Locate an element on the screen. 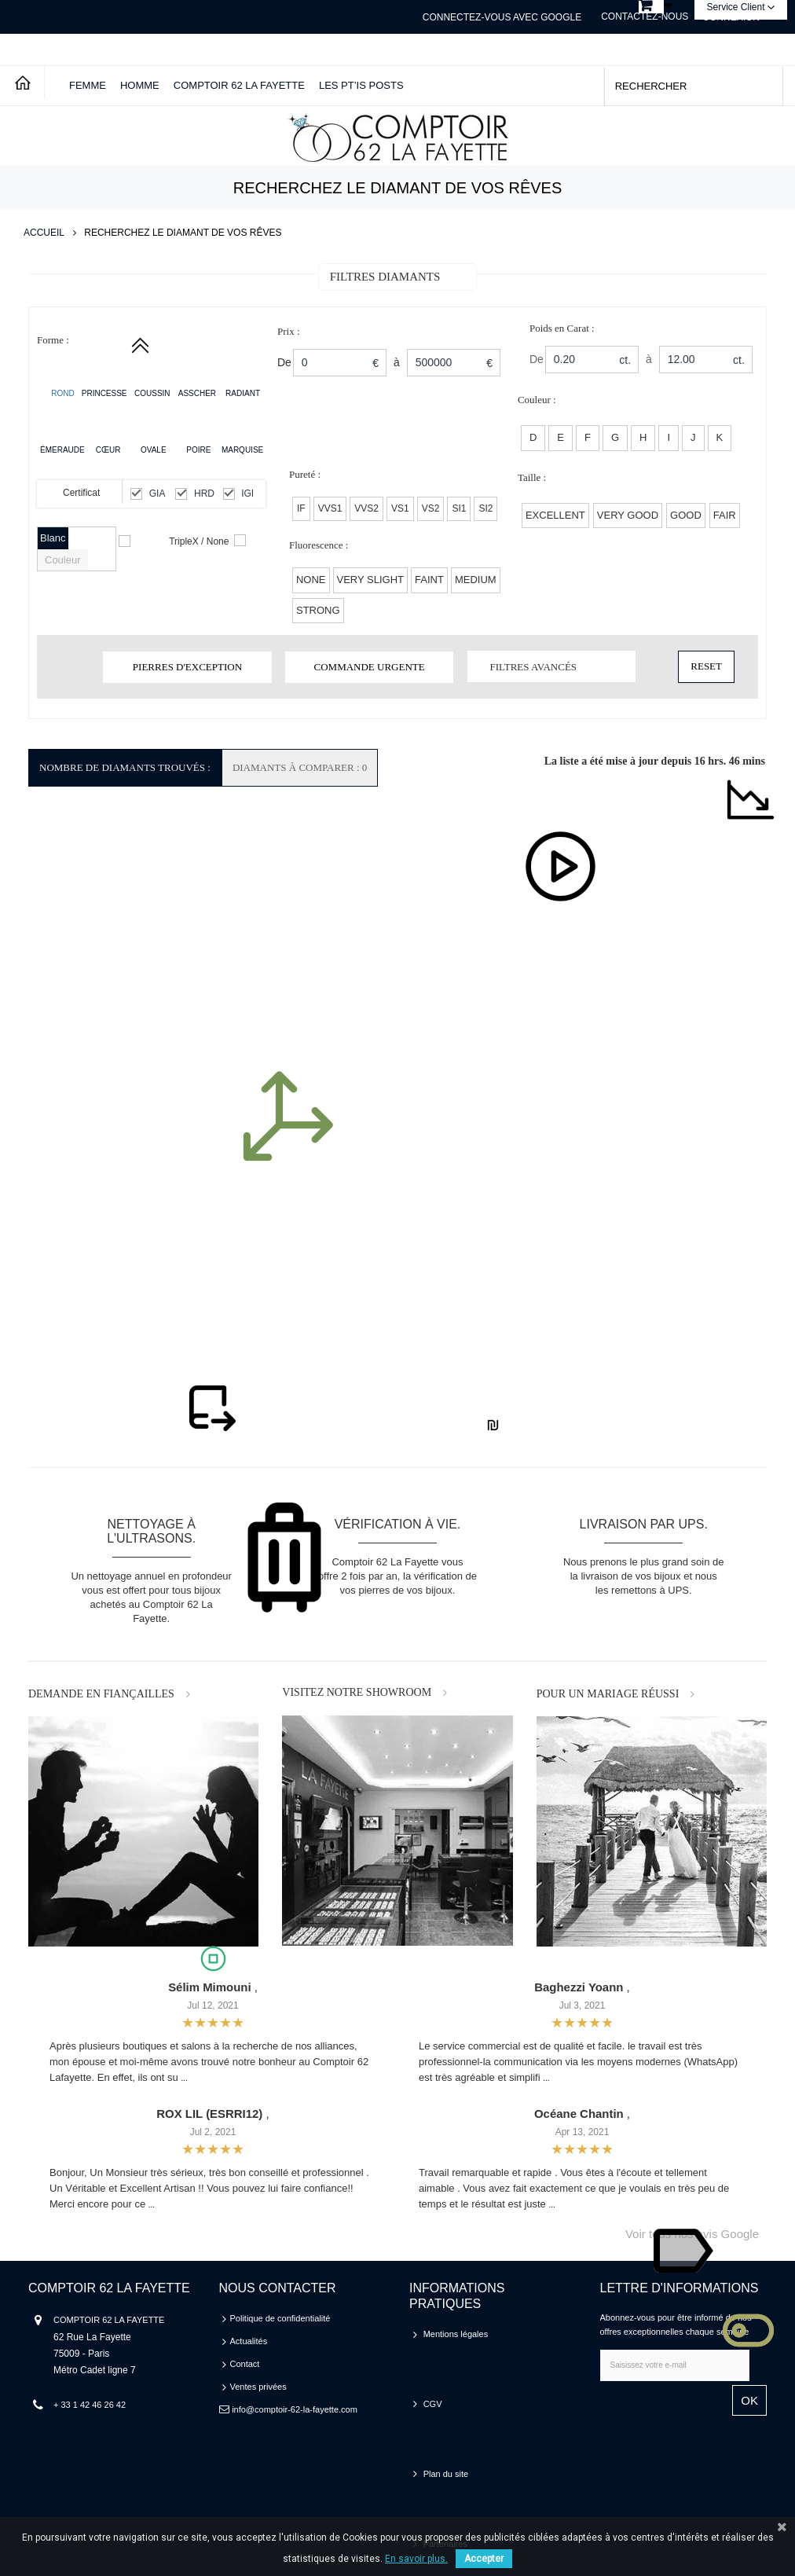 The height and width of the screenshot is (2576, 795). view declining metrics or trends is located at coordinates (750, 799).